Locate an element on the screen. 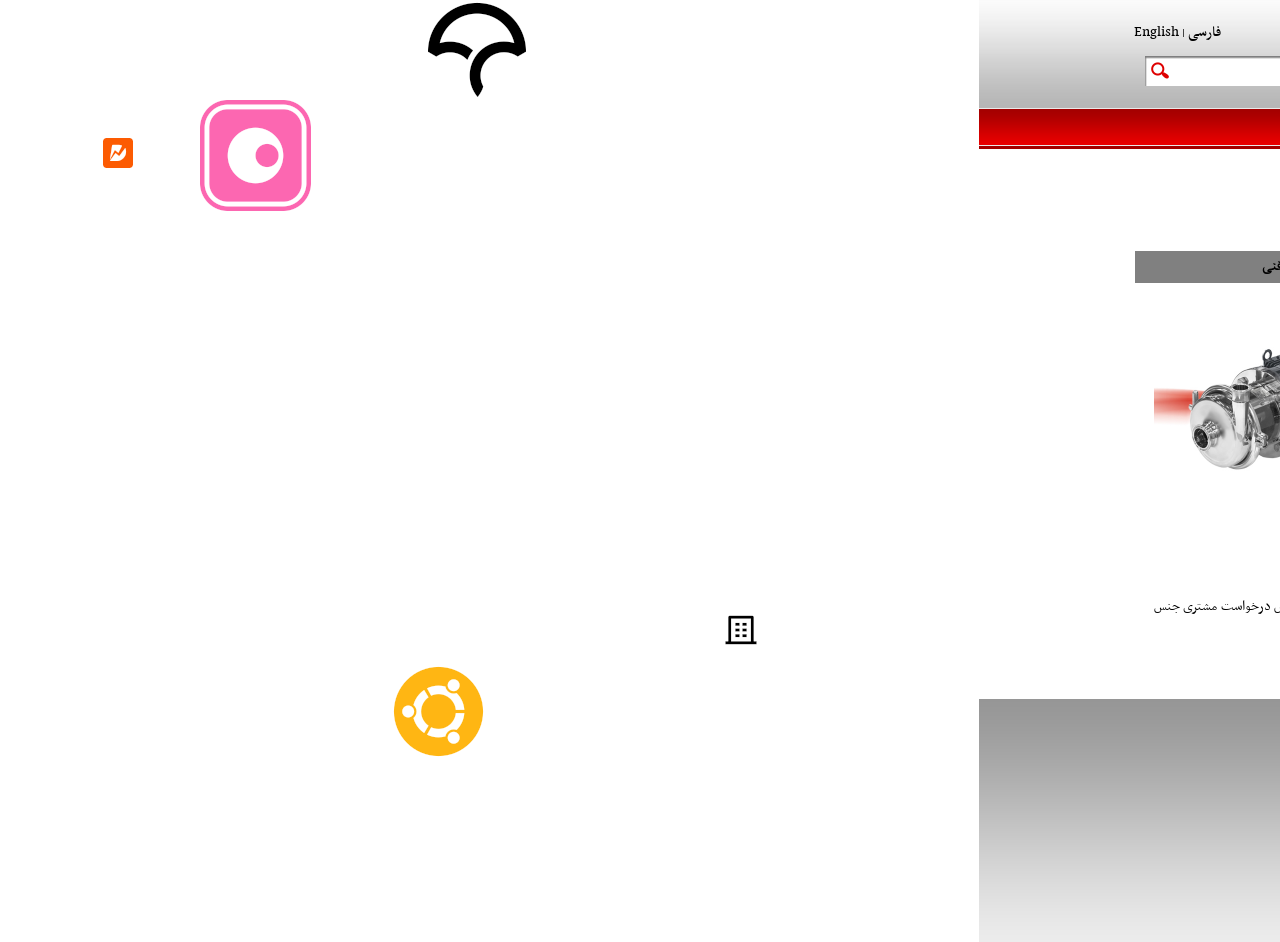 The width and height of the screenshot is (1280, 942). launch ubuntu operating system is located at coordinates (438, 711).